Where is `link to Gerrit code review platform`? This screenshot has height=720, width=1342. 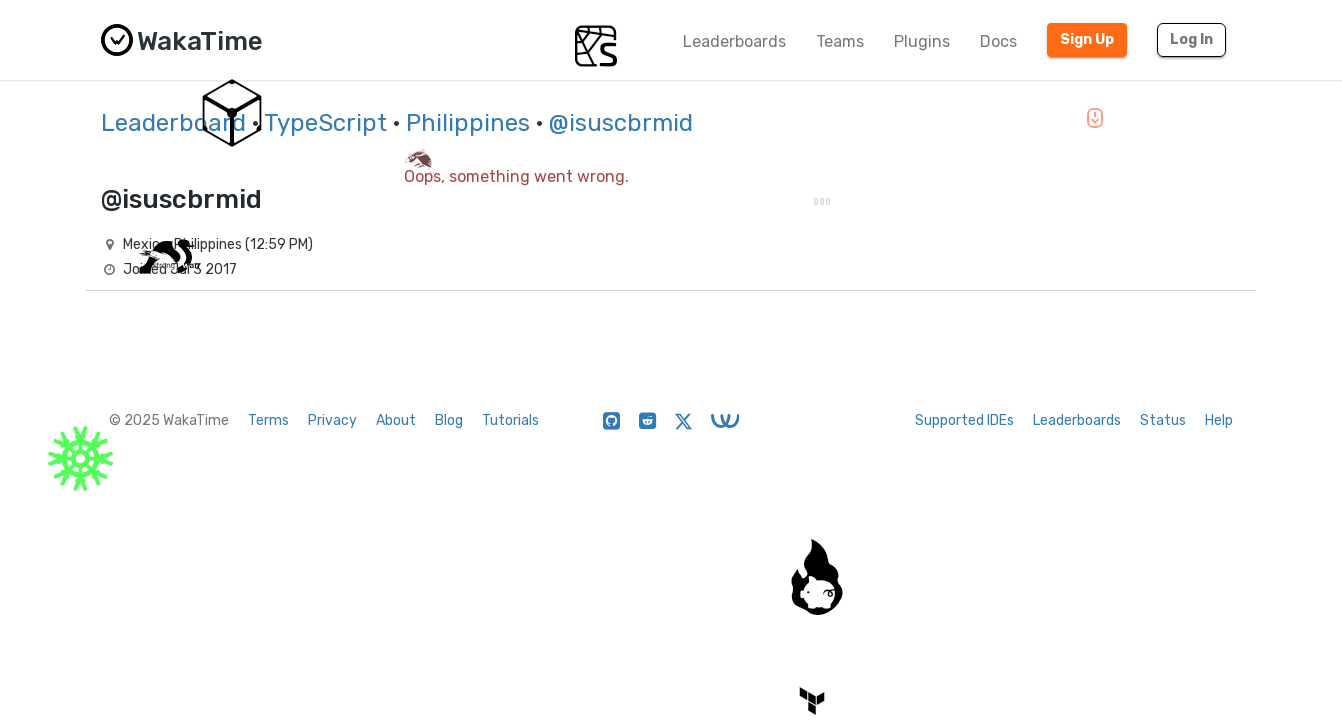
link to Gerrit code review platform is located at coordinates (421, 164).